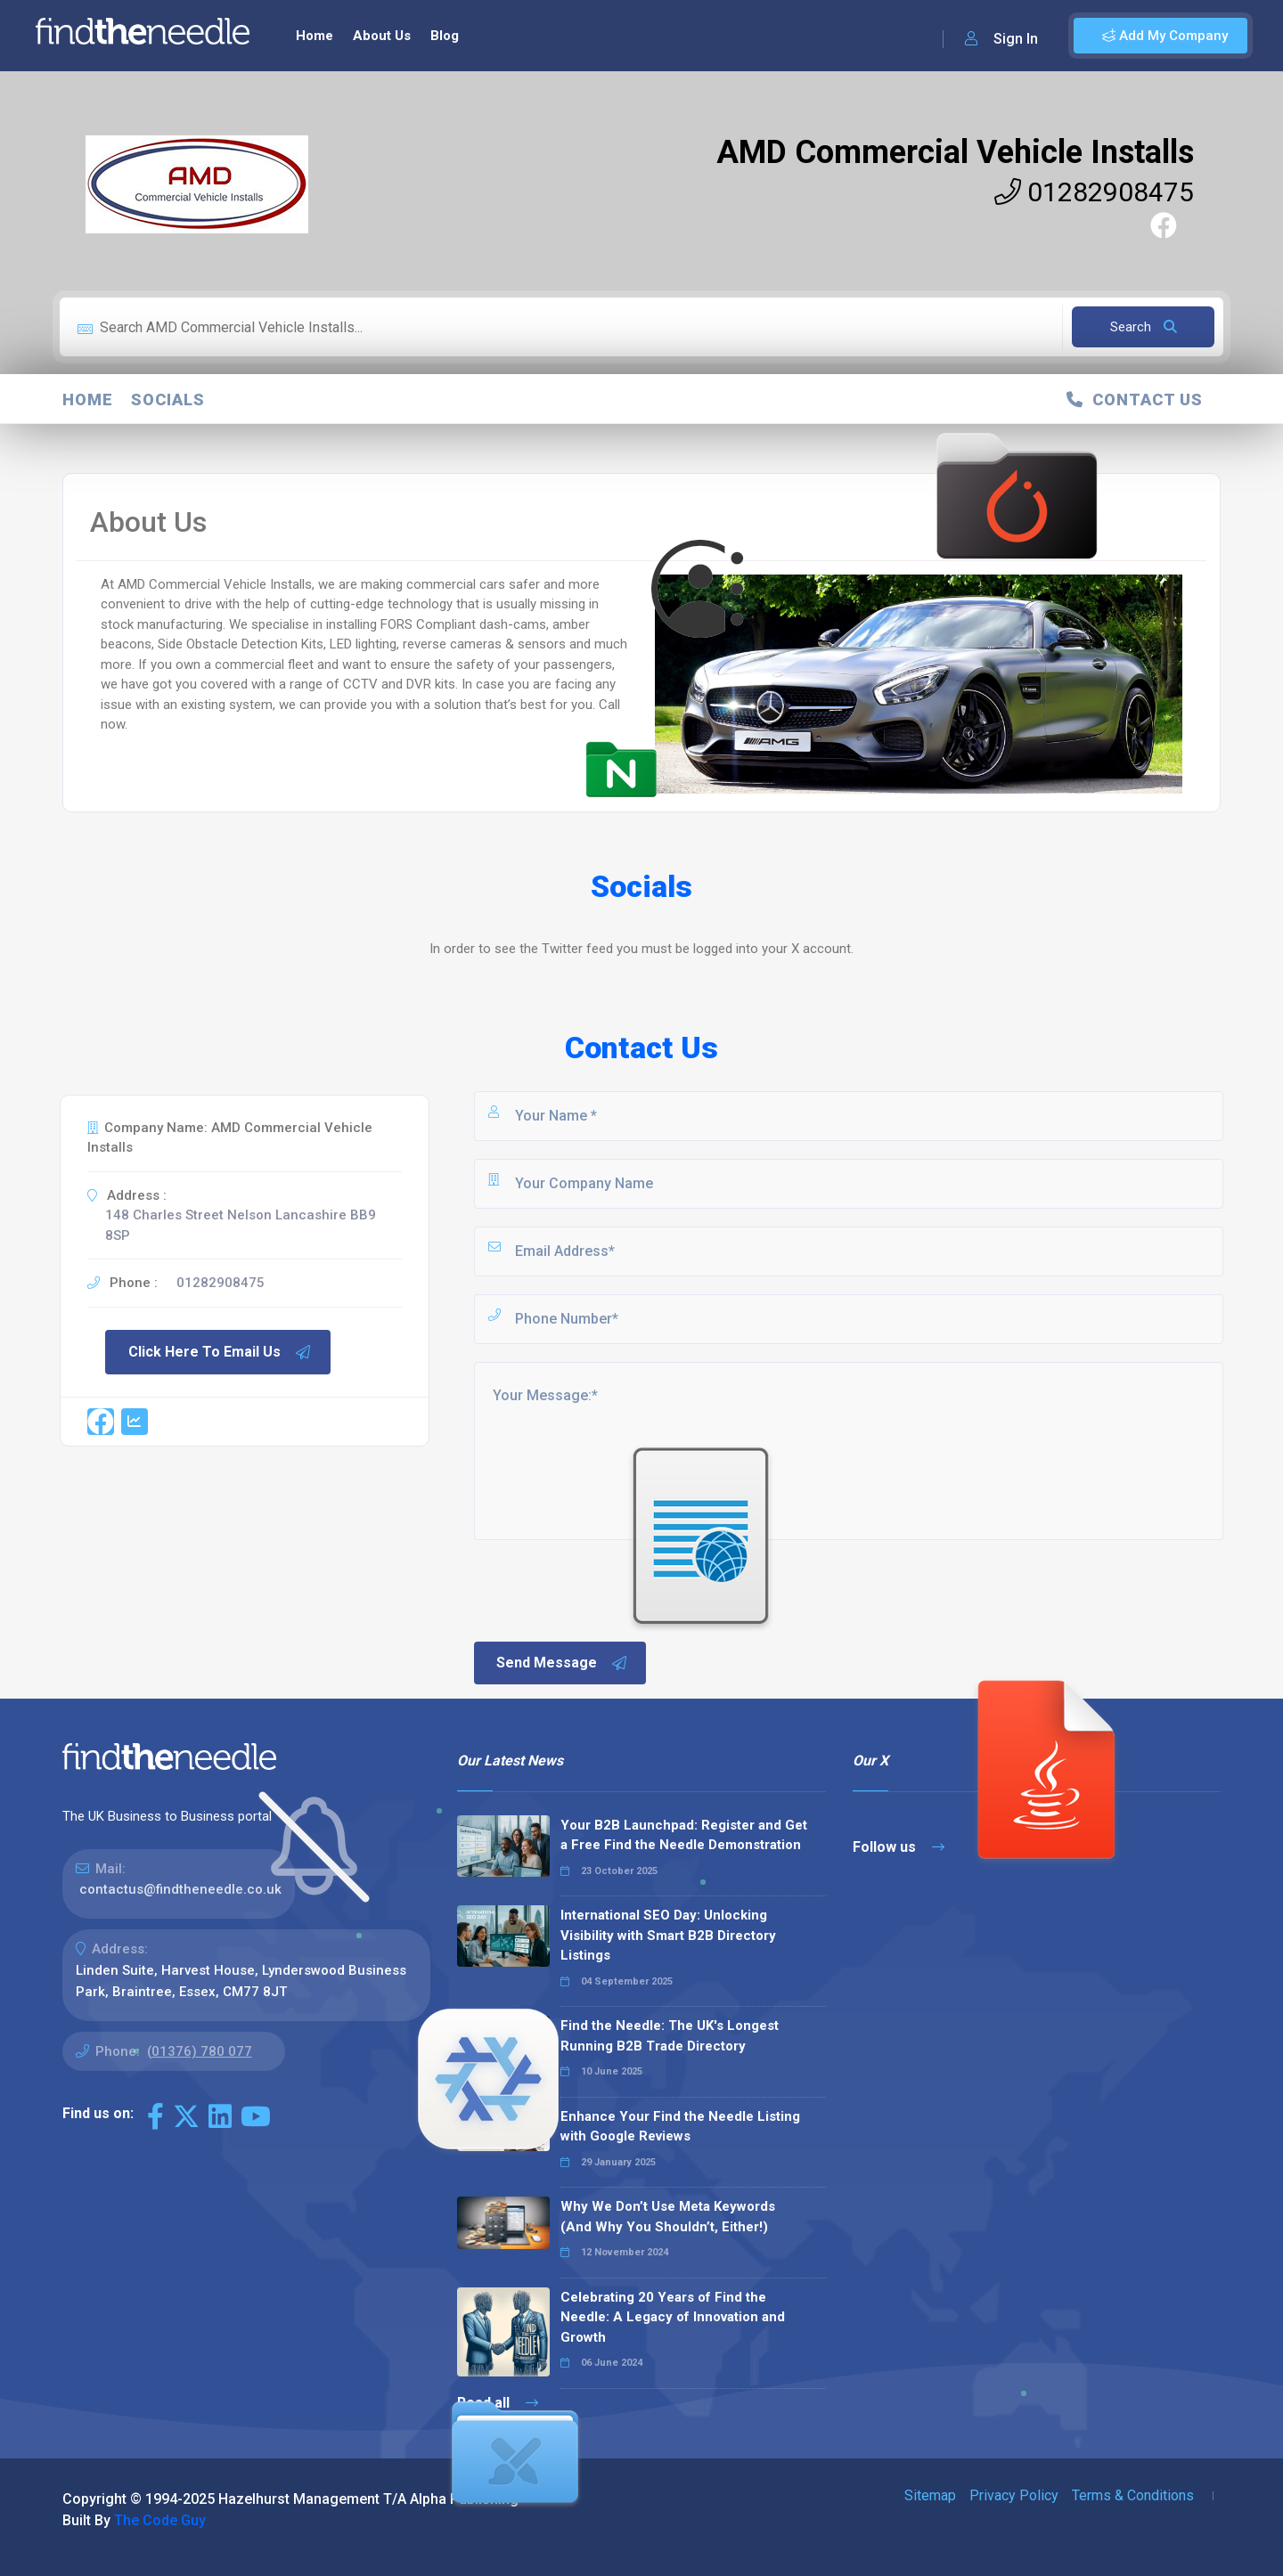 The width and height of the screenshot is (1283, 2576). I want to click on notifications are currently disabled, so click(314, 1846).